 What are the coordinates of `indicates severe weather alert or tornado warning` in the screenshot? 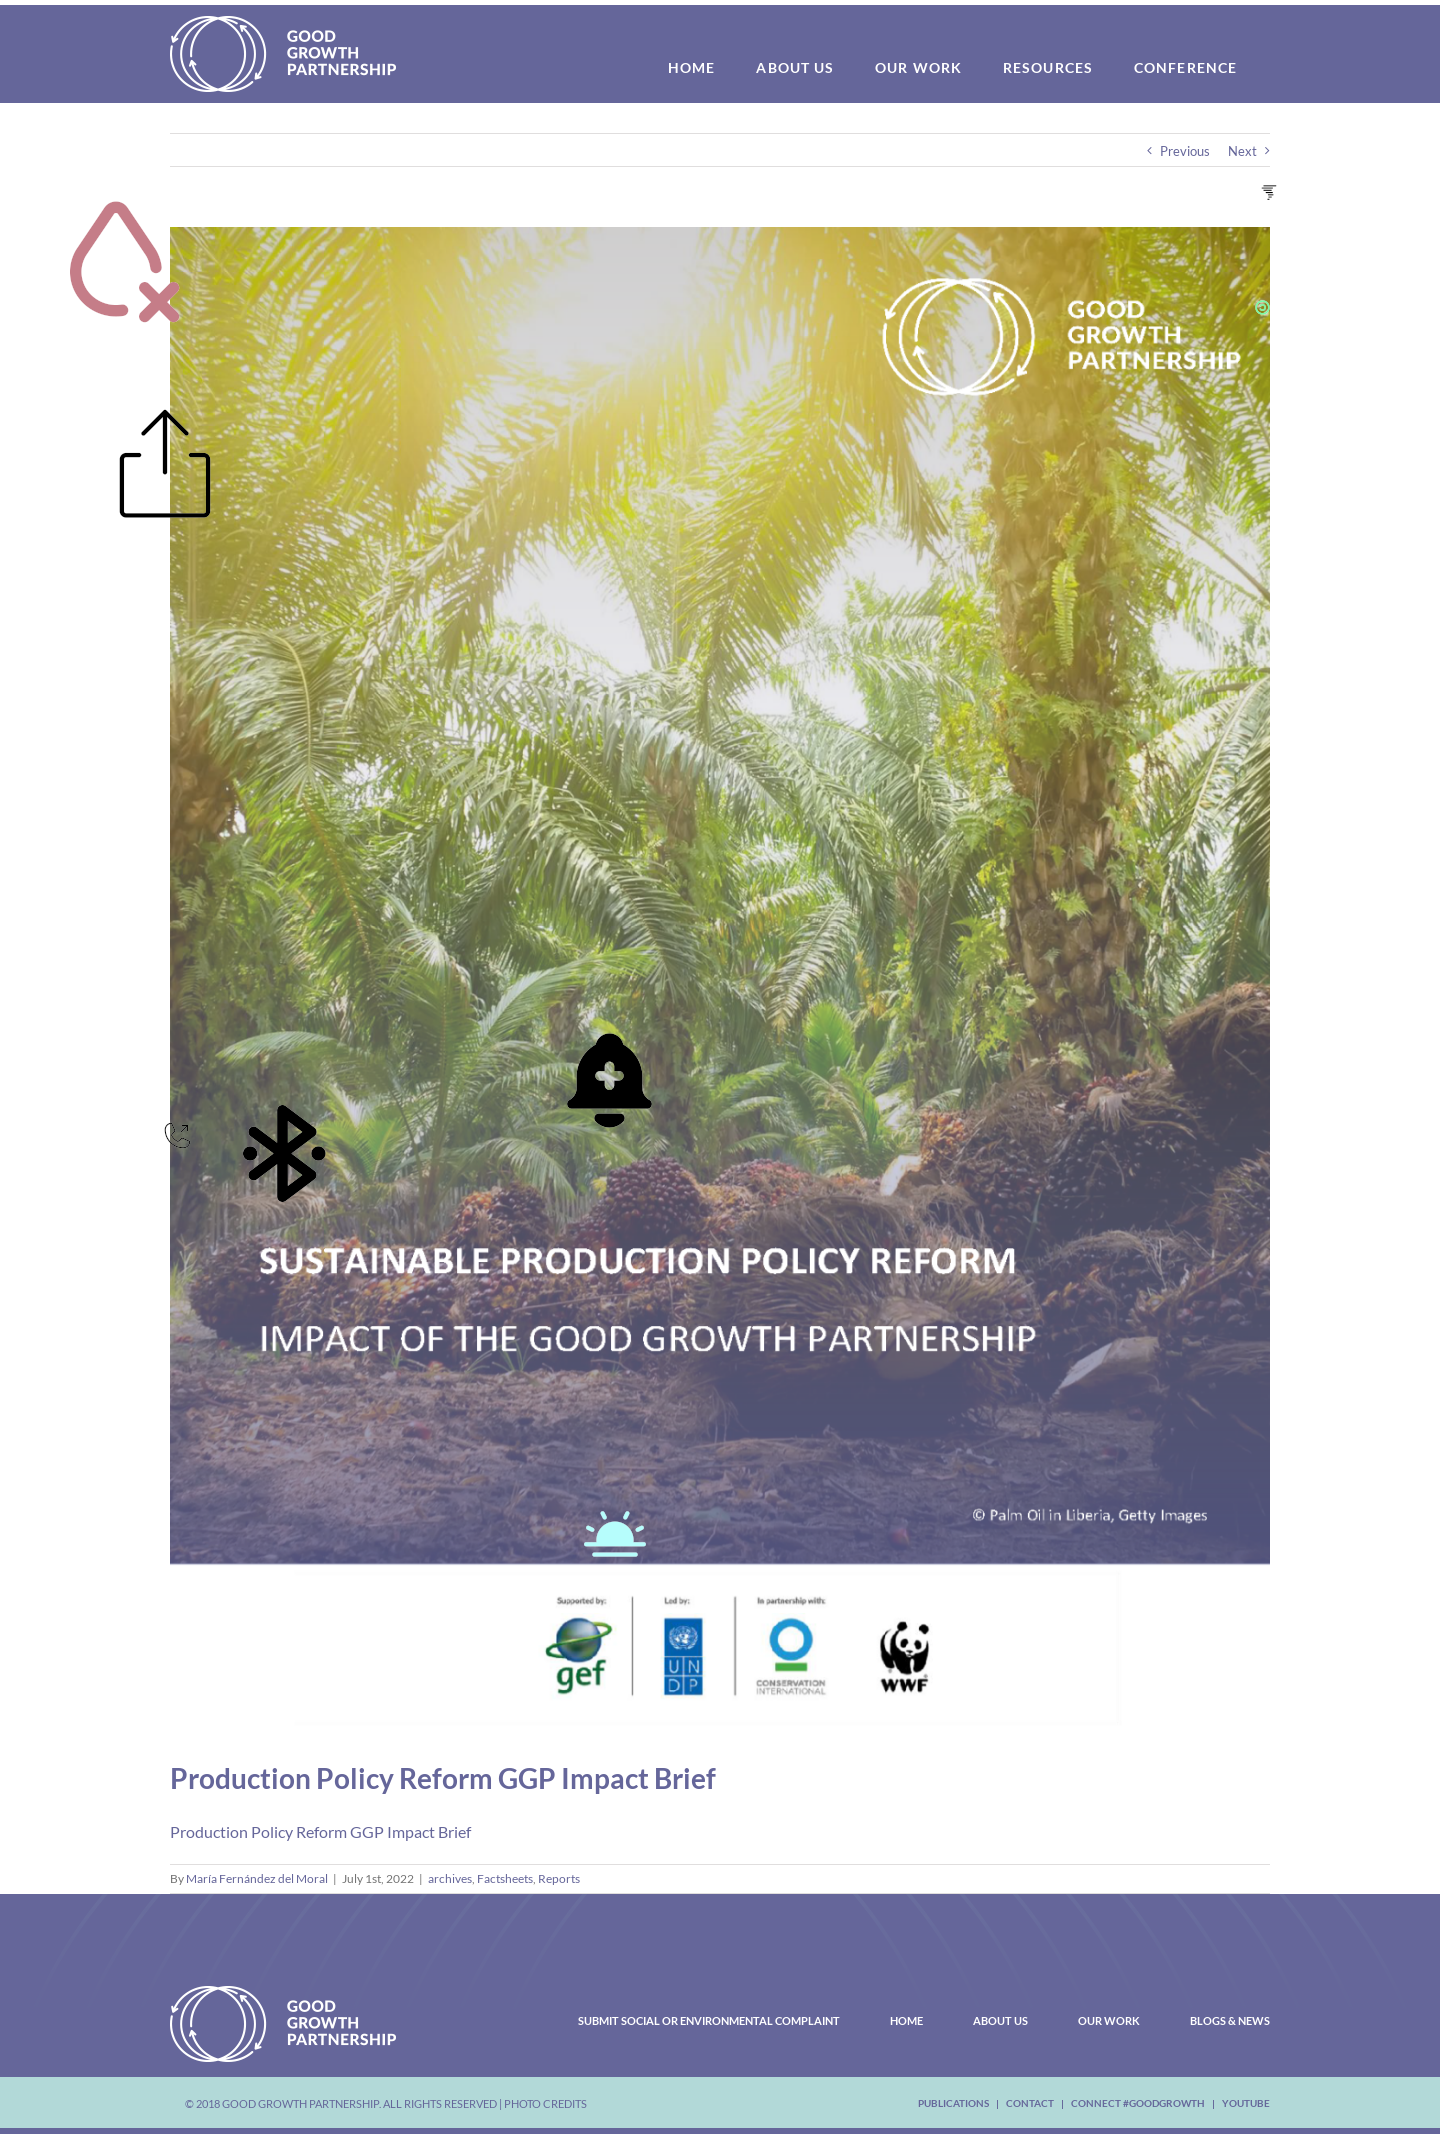 It's located at (1269, 192).